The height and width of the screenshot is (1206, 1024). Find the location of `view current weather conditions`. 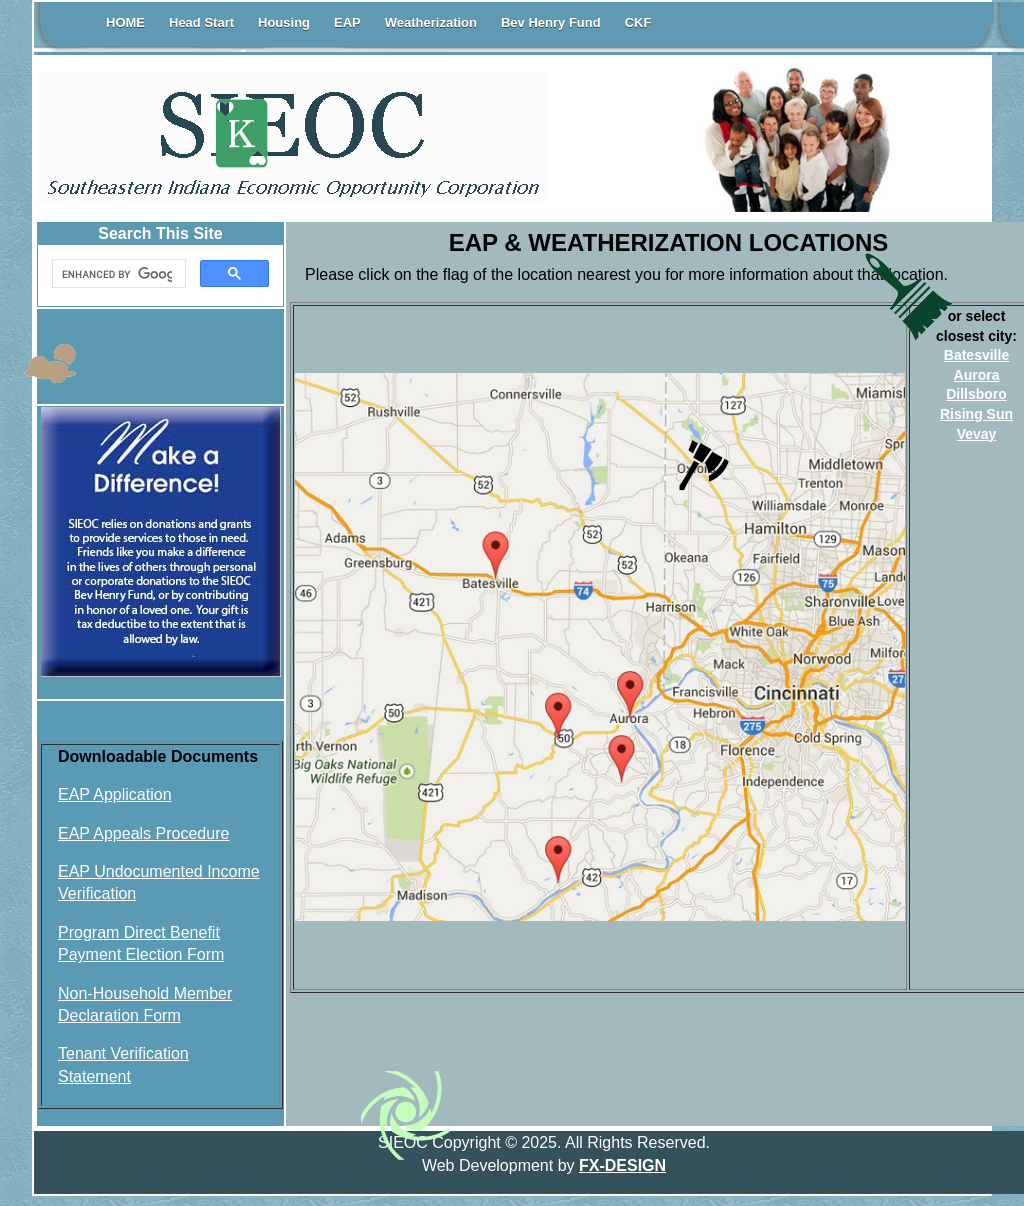

view current weather conditions is located at coordinates (50, 364).